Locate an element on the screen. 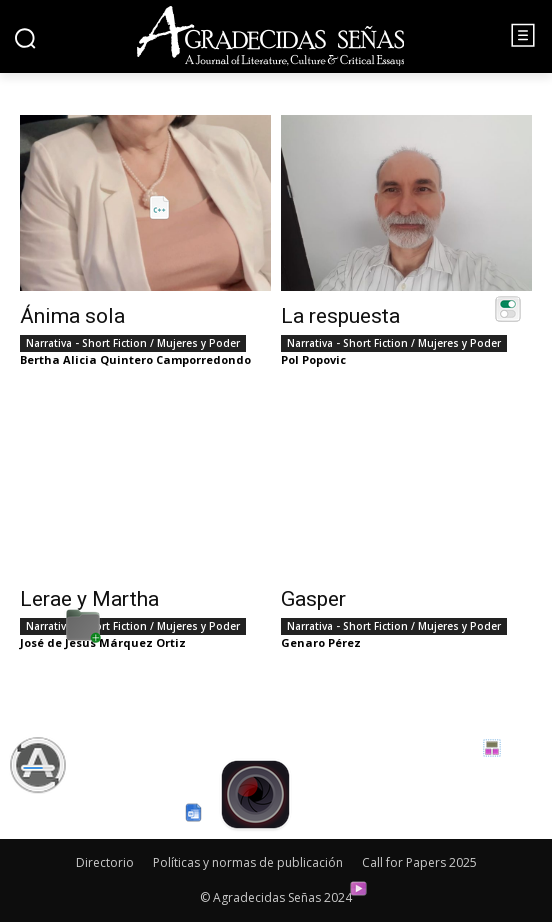 The image size is (552, 922). open a Microsoft Word document is located at coordinates (193, 812).